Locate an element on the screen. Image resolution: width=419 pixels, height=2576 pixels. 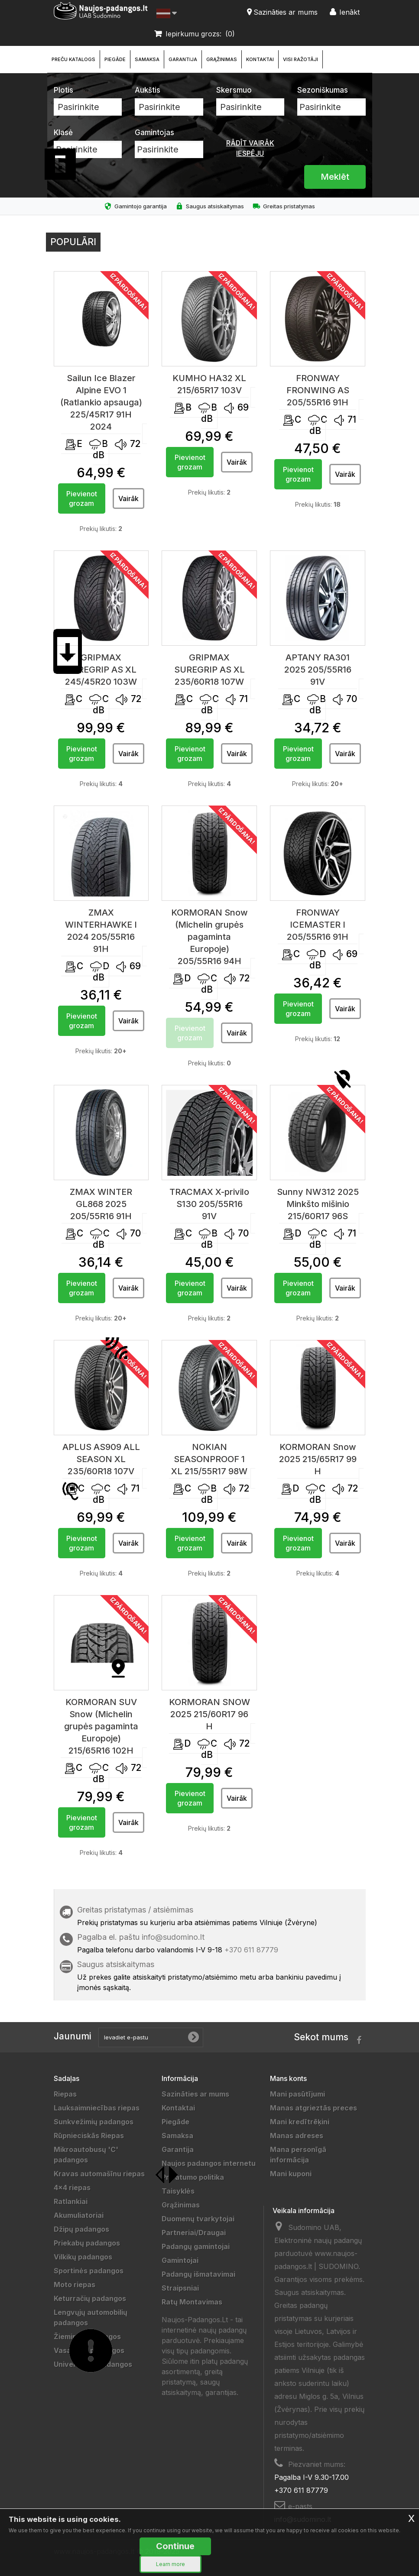
indicates step 6 in a multi-step process is located at coordinates (60, 164).